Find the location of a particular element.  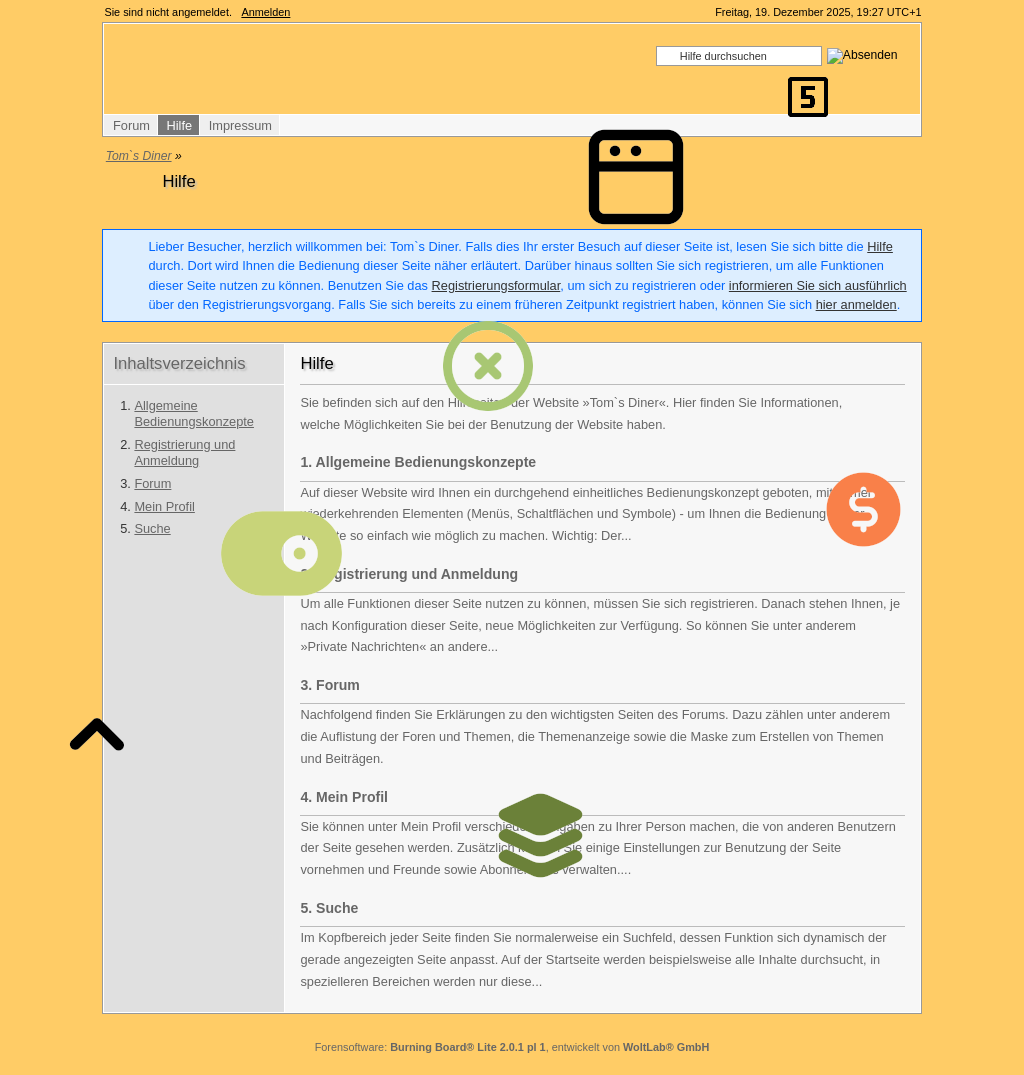

view account balance or financial summary is located at coordinates (863, 509).